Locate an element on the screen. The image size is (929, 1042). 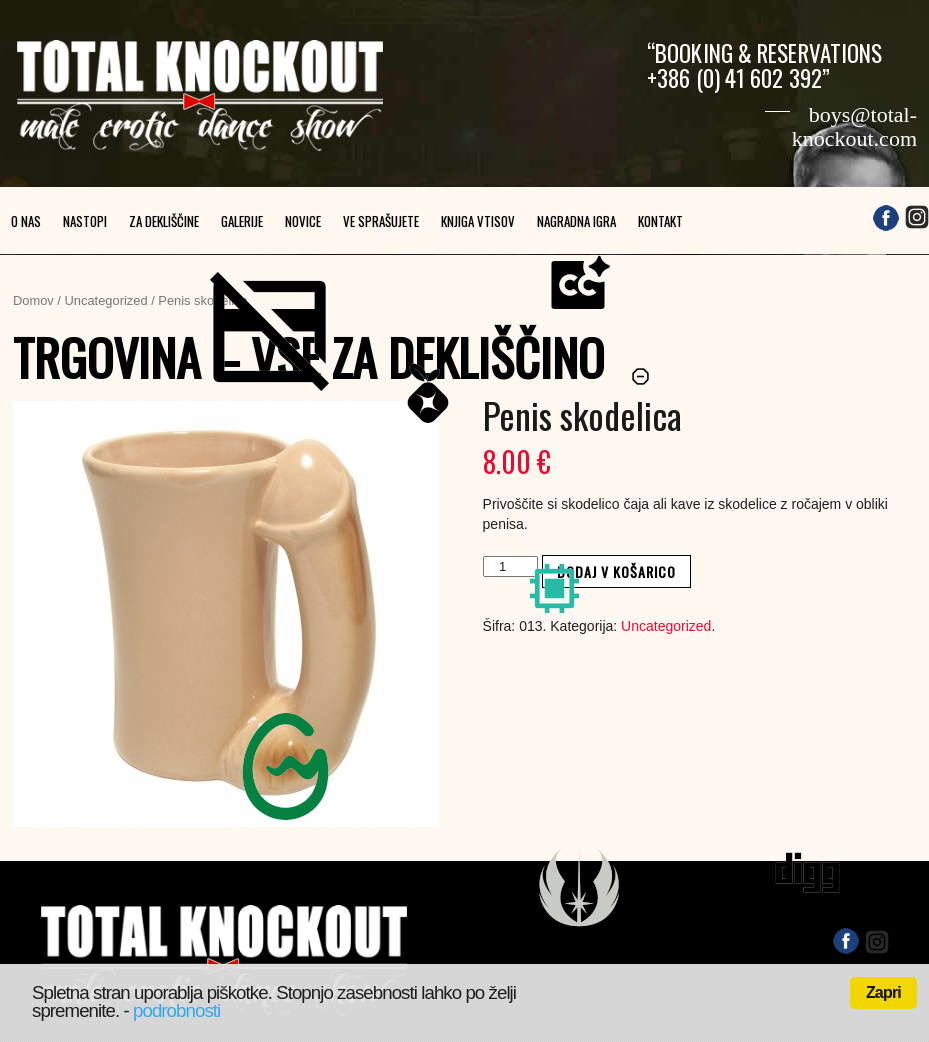
indicates spam or blocked content is located at coordinates (640, 376).